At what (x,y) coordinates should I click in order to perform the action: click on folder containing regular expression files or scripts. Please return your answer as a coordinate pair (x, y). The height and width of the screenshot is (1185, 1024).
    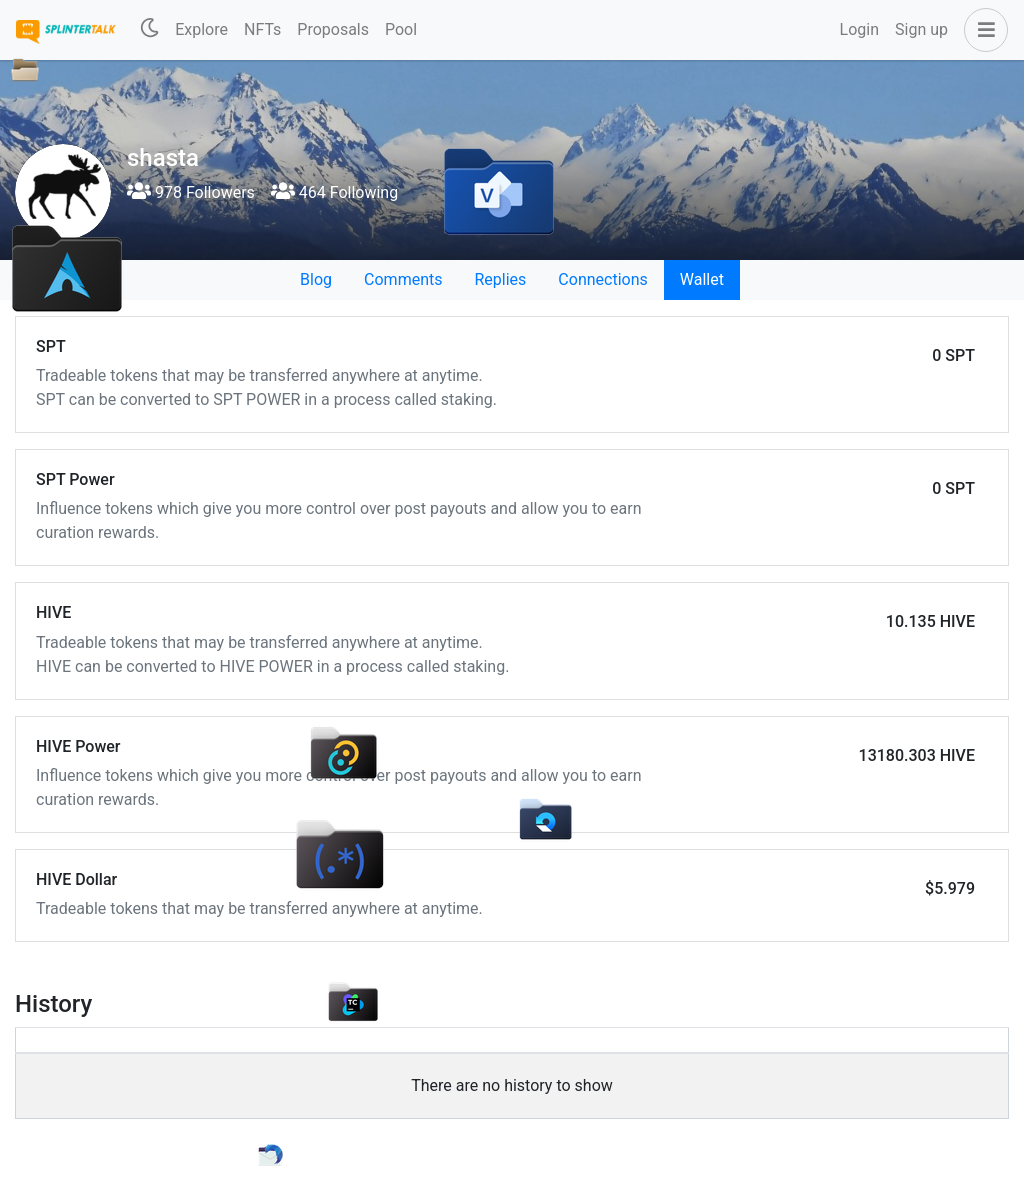
    Looking at the image, I should click on (339, 856).